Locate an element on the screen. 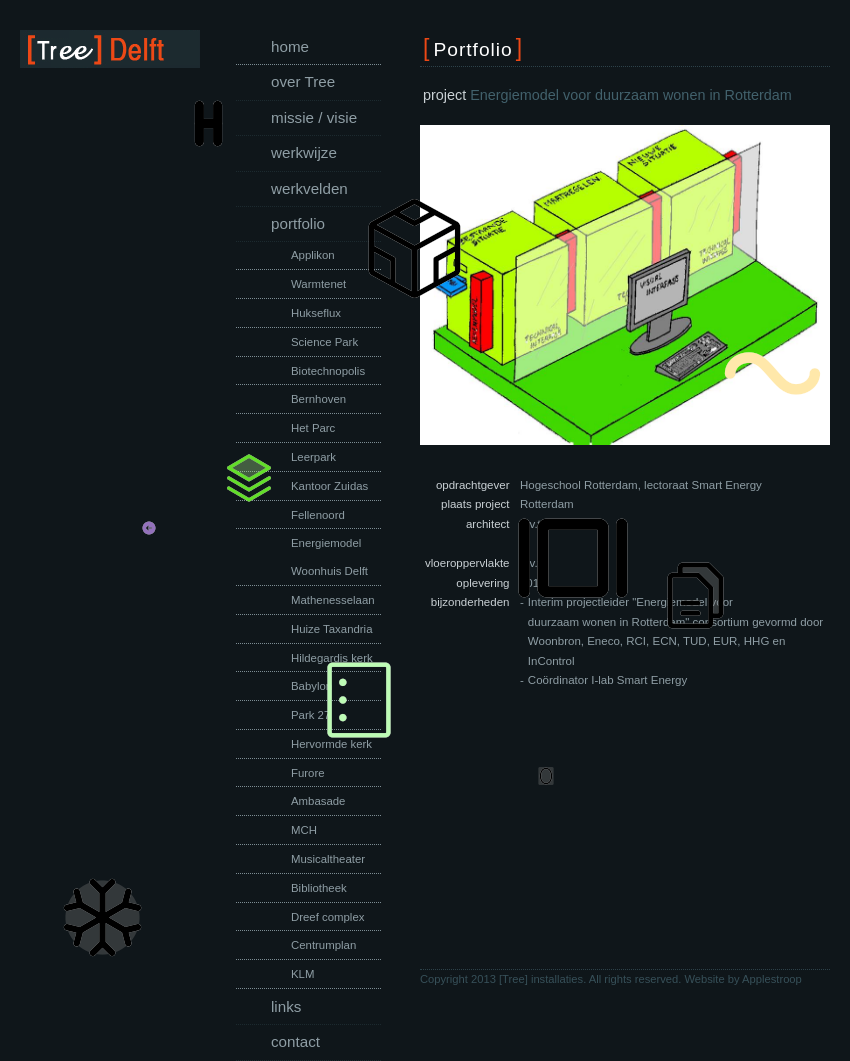 Image resolution: width=850 pixels, height=1061 pixels. represents the number zero in a numeric input or display is located at coordinates (546, 776).